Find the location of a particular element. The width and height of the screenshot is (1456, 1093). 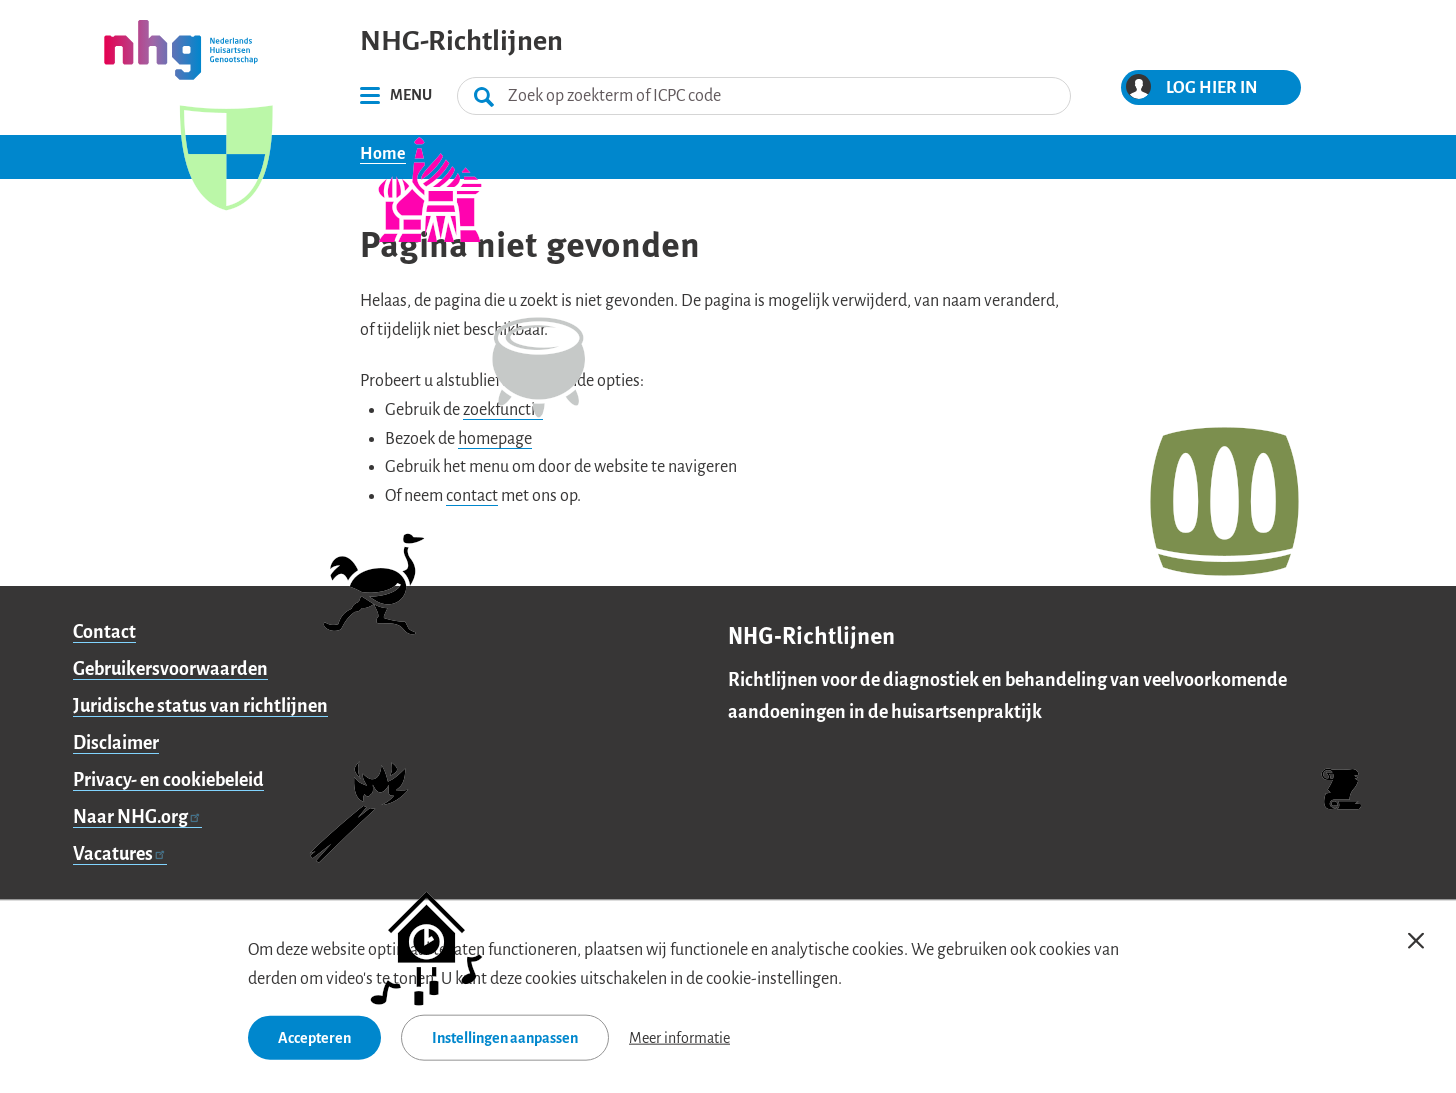

access crafting or potion brewing features is located at coordinates (538, 367).